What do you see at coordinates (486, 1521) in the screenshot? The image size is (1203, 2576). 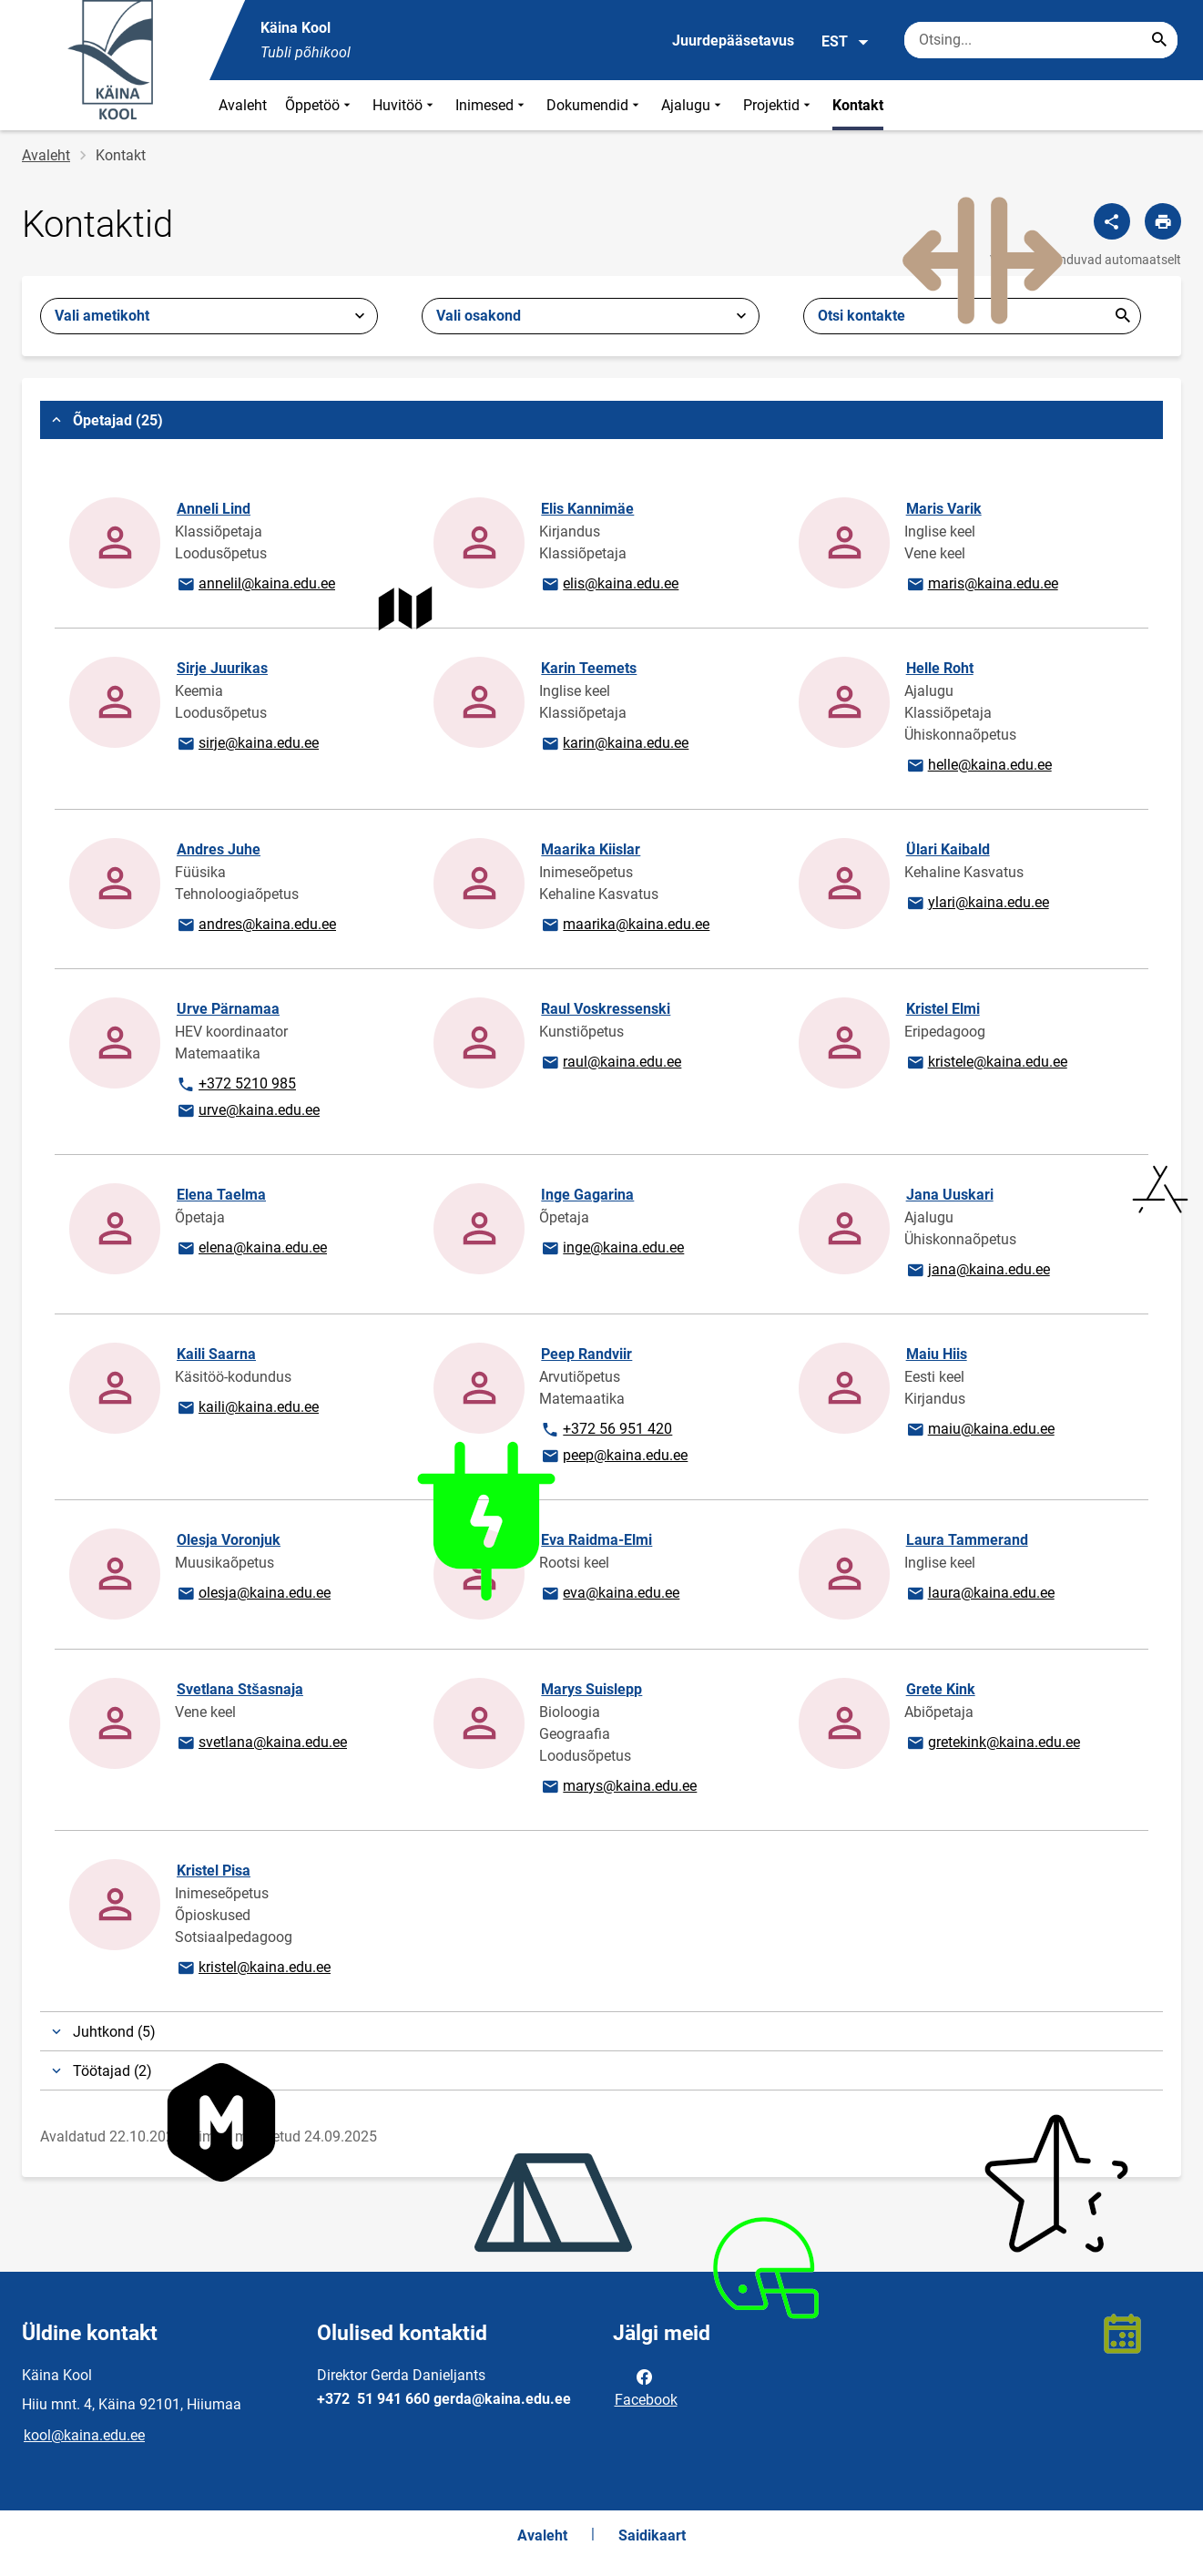 I see `device is currently charging` at bounding box center [486, 1521].